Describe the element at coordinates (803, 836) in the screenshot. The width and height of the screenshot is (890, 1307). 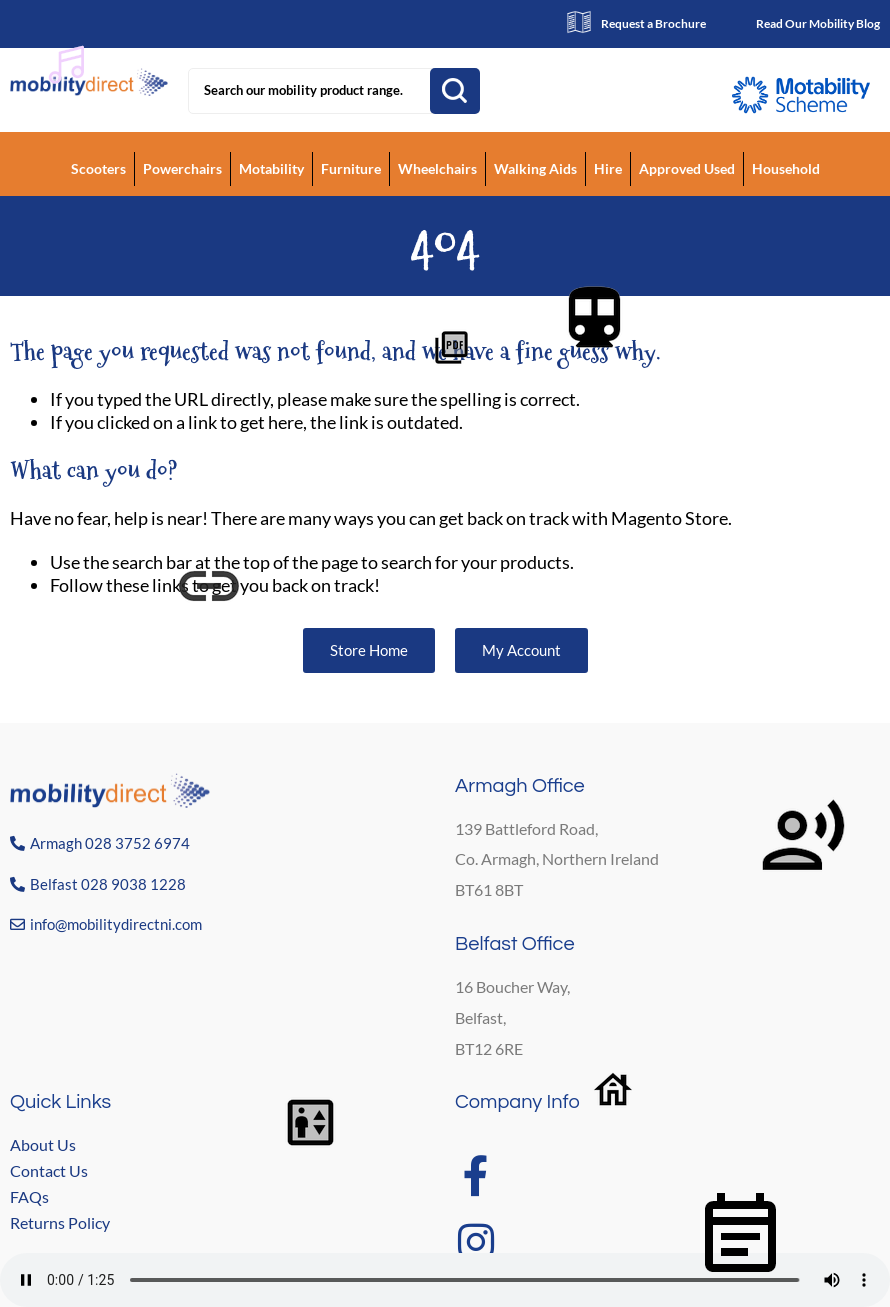
I see `text-to-speech or voice output enabled` at that location.